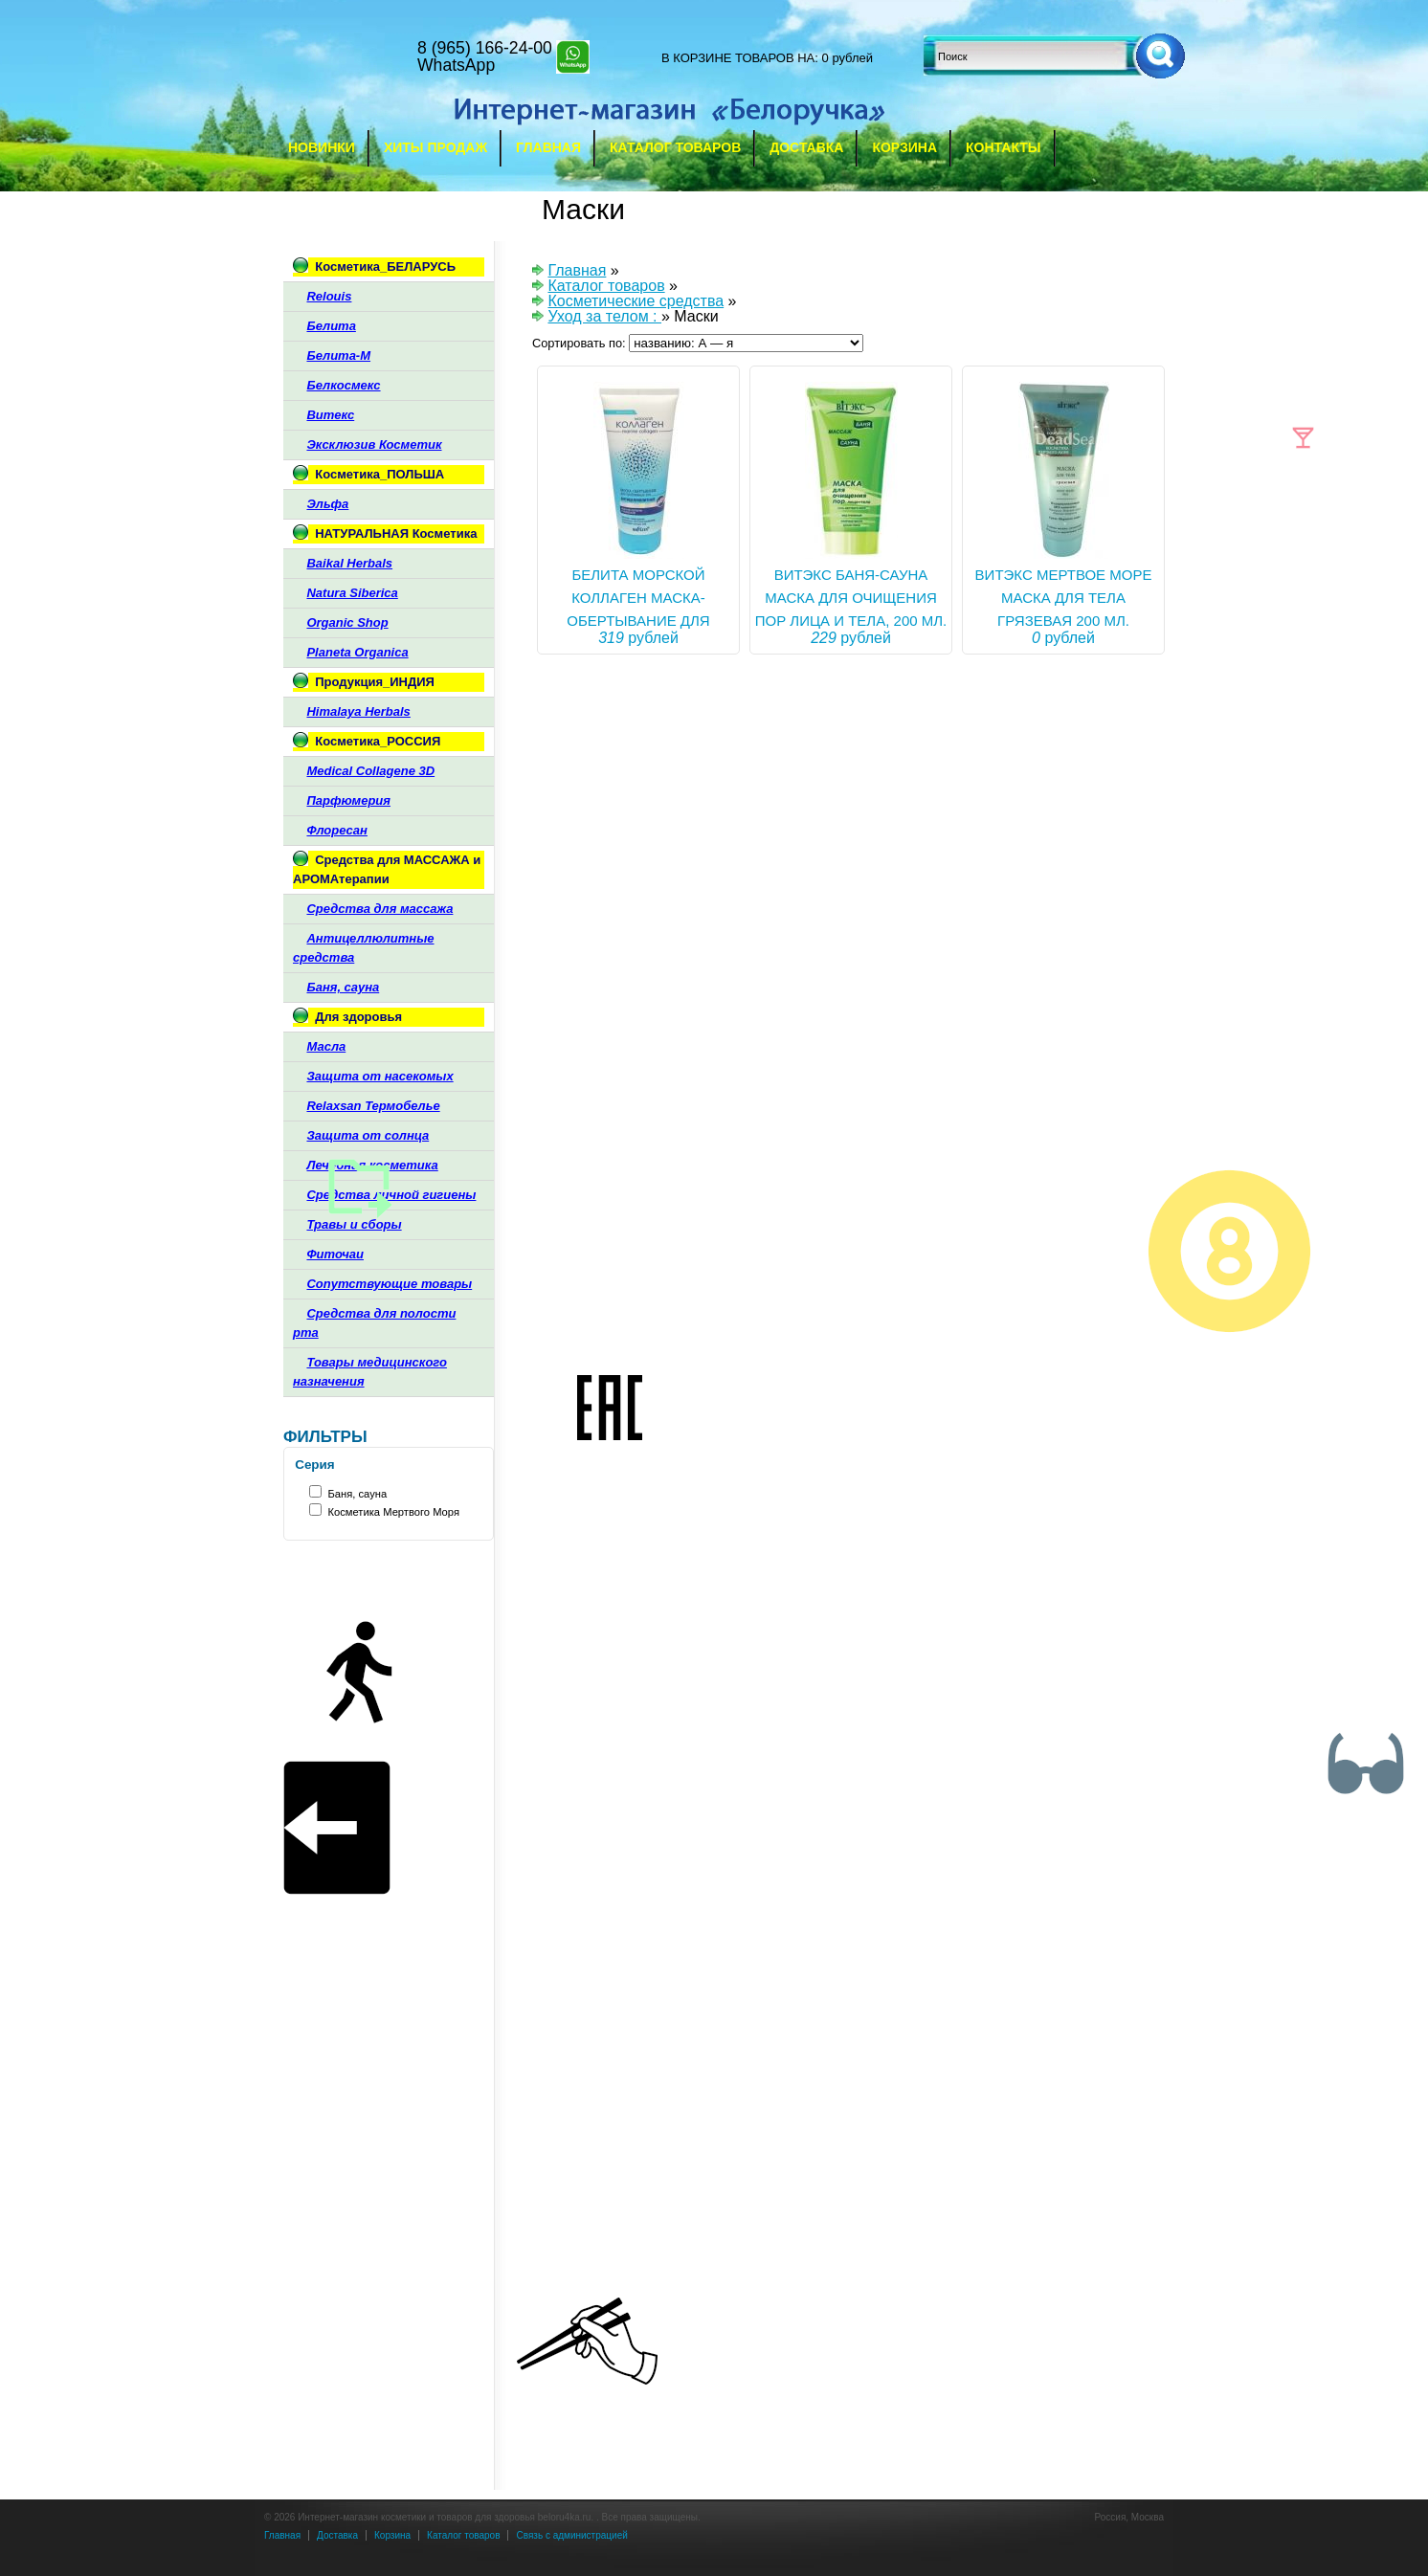 This screenshot has width=1428, height=2576. Describe the element at coordinates (1229, 1251) in the screenshot. I see `access billiards or pool game` at that location.